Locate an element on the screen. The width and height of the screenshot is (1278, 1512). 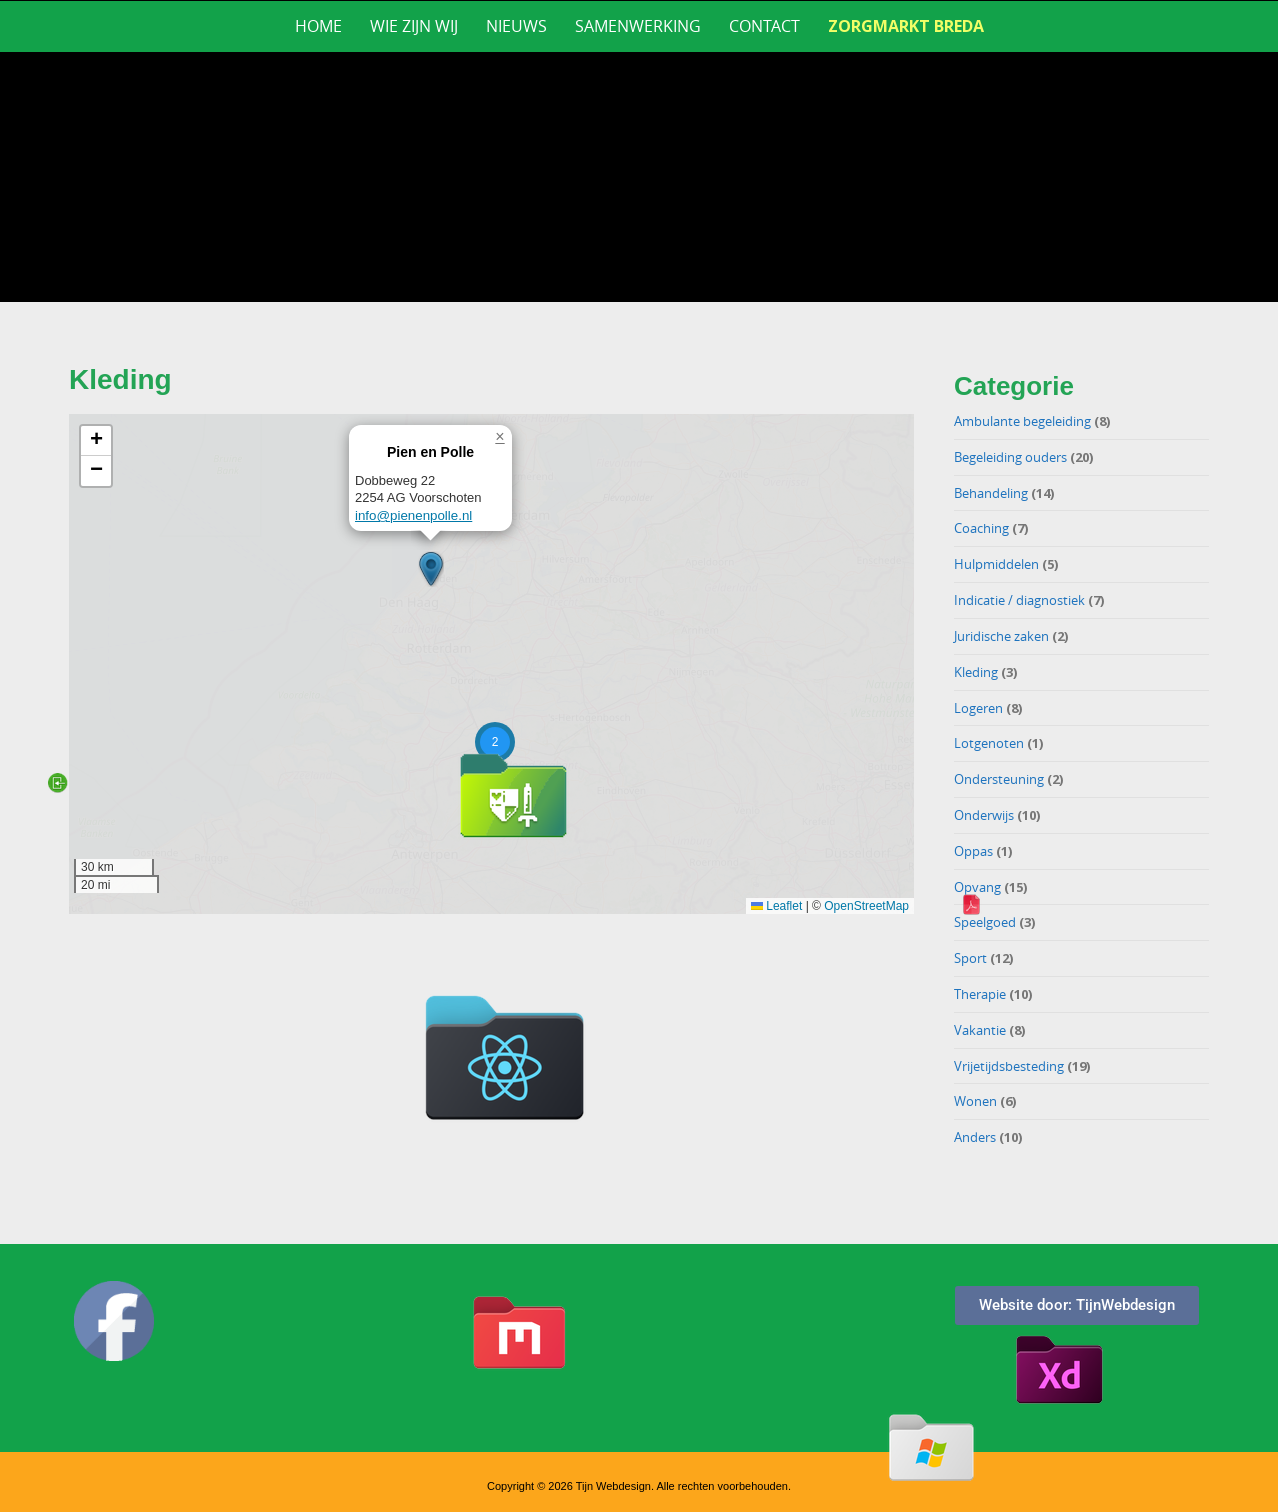
open windows 7 system files folder is located at coordinates (931, 1450).